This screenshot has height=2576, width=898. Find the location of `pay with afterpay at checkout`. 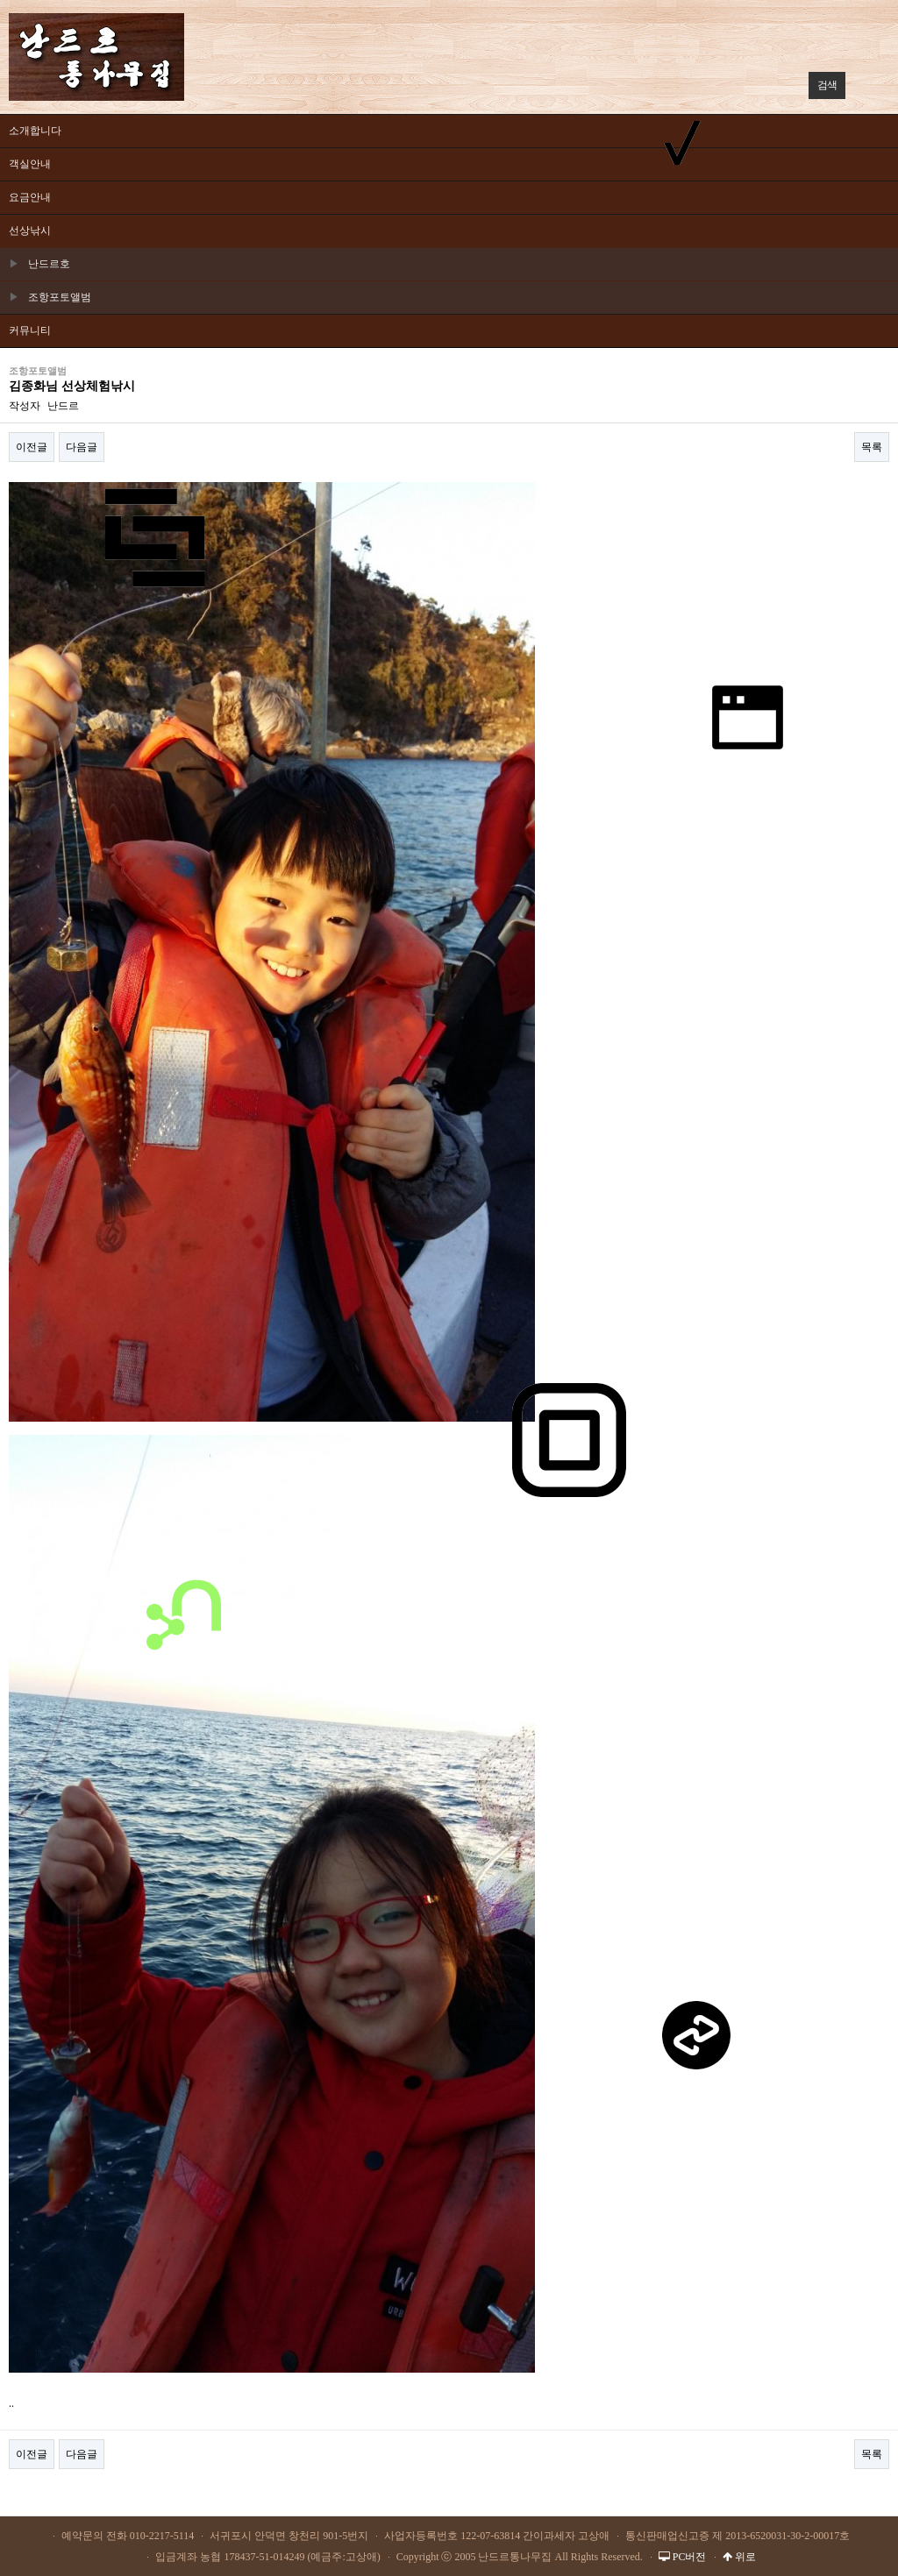

pay with afterpay at checkout is located at coordinates (696, 2035).